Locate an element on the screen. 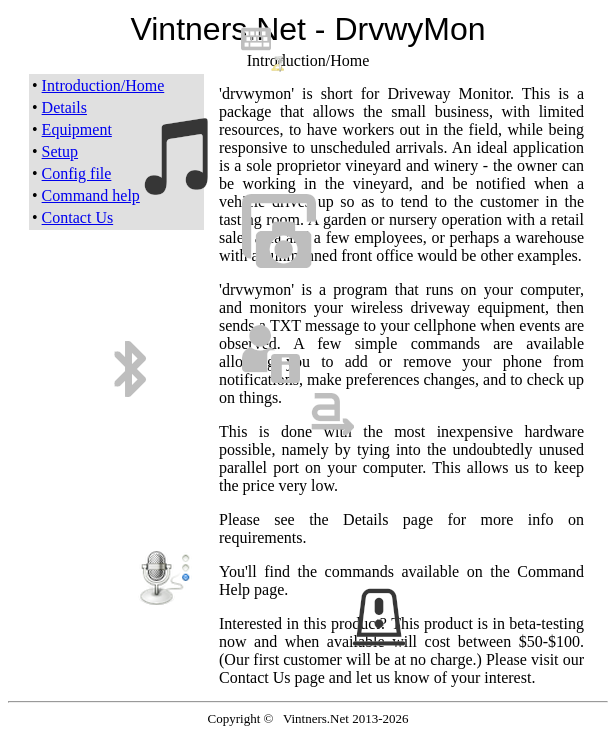 This screenshot has height=735, width=616. indicates a system error or crash report is located at coordinates (379, 615).